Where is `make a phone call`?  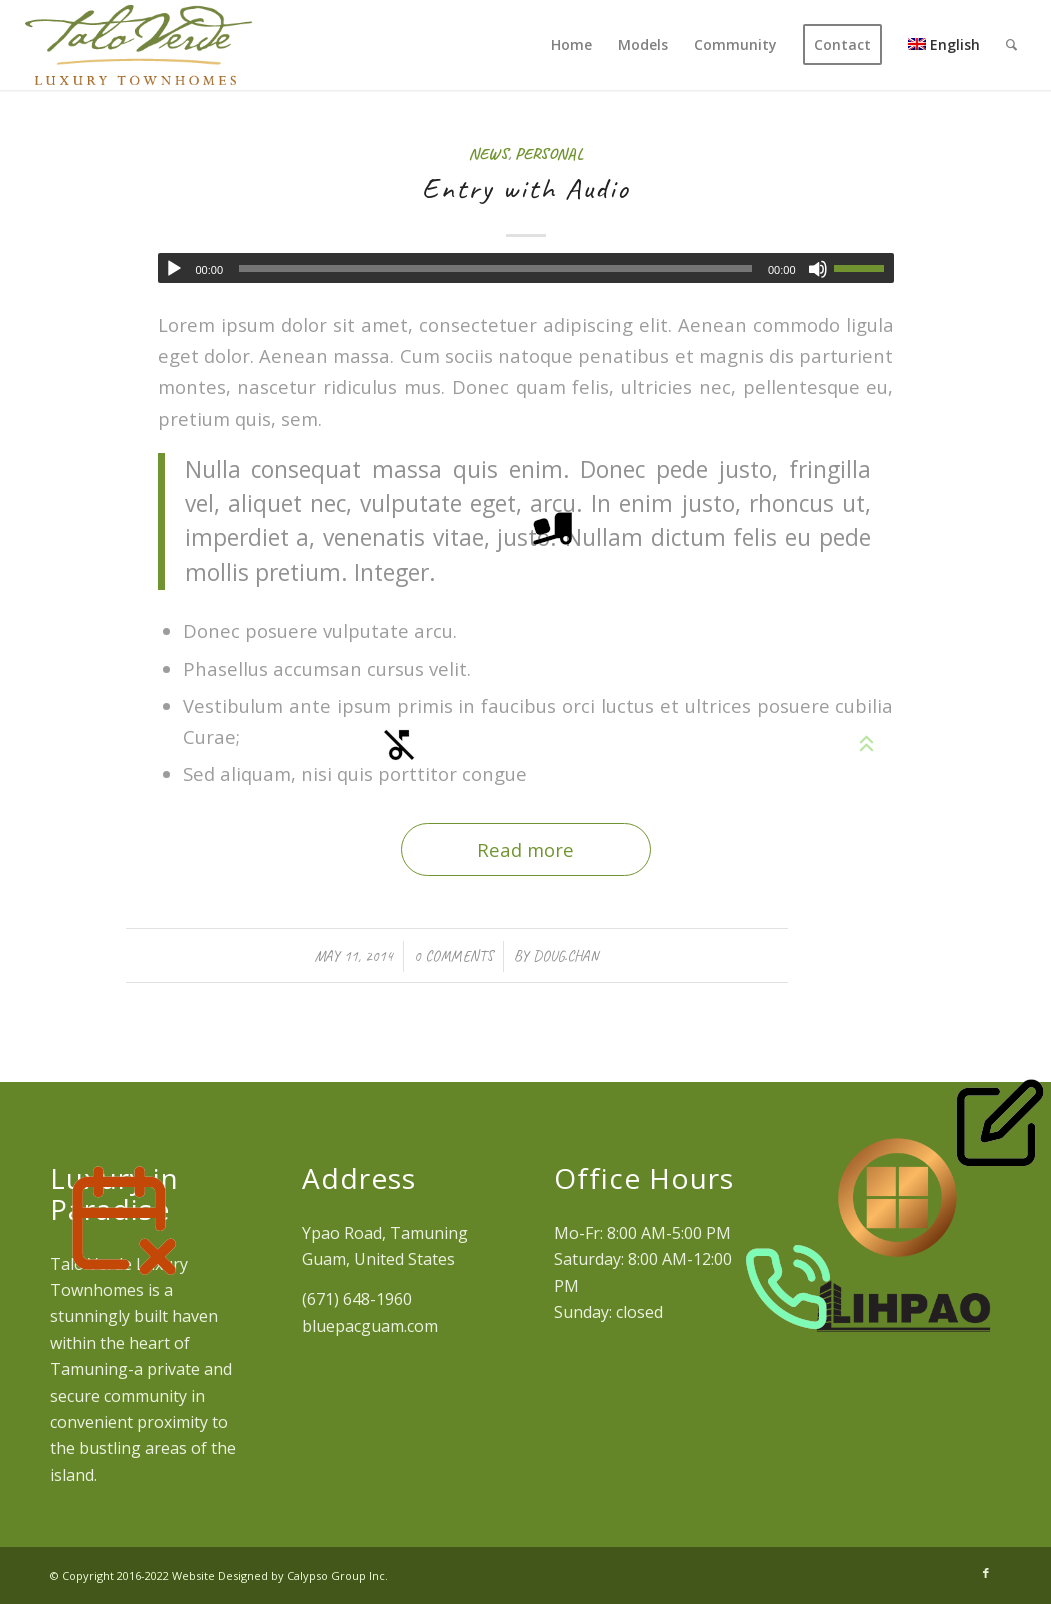
make a phone call is located at coordinates (786, 1289).